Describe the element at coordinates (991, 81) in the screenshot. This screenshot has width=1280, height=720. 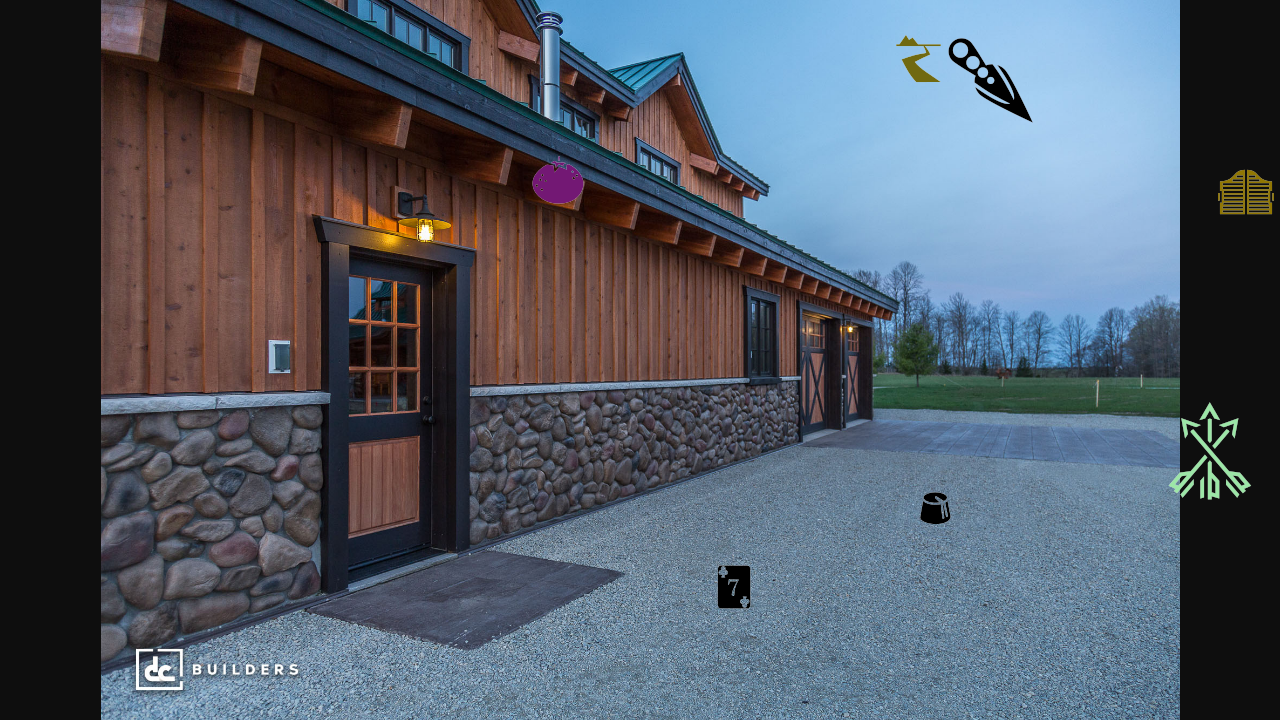
I see `select throwing knife weapon` at that location.